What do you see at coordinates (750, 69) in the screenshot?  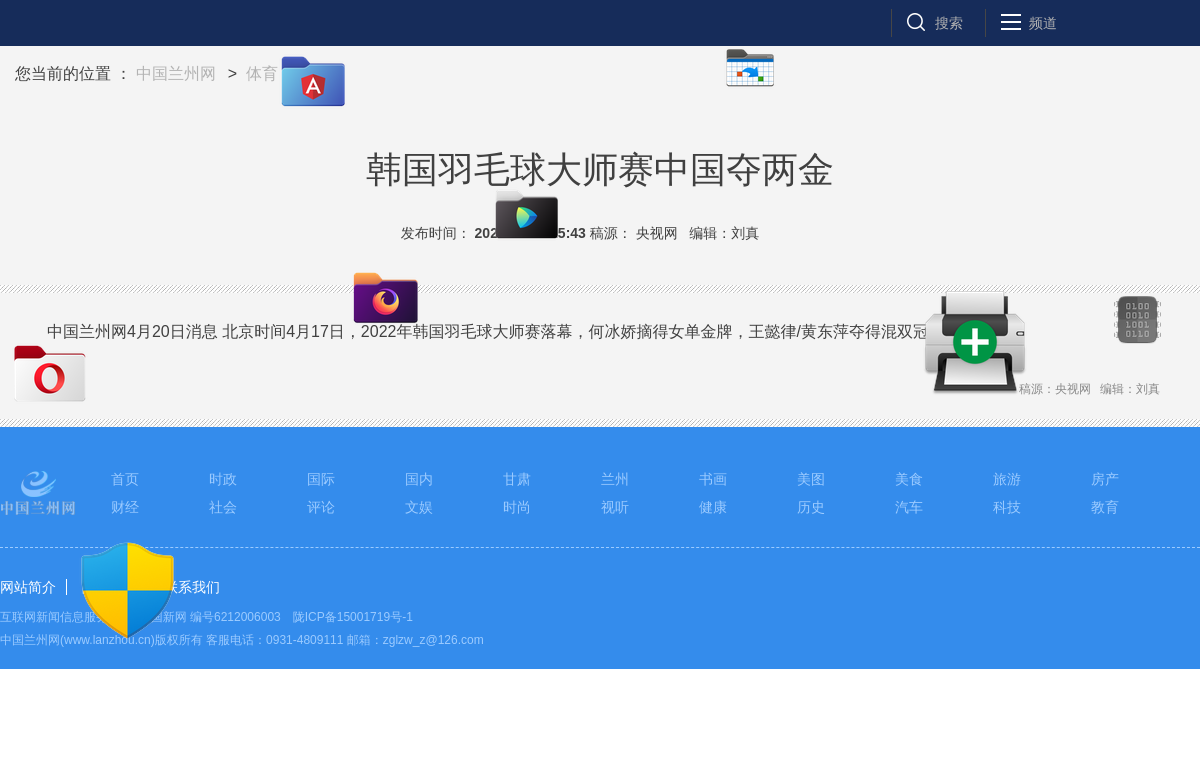 I see `open folder containing scheduled items` at bounding box center [750, 69].